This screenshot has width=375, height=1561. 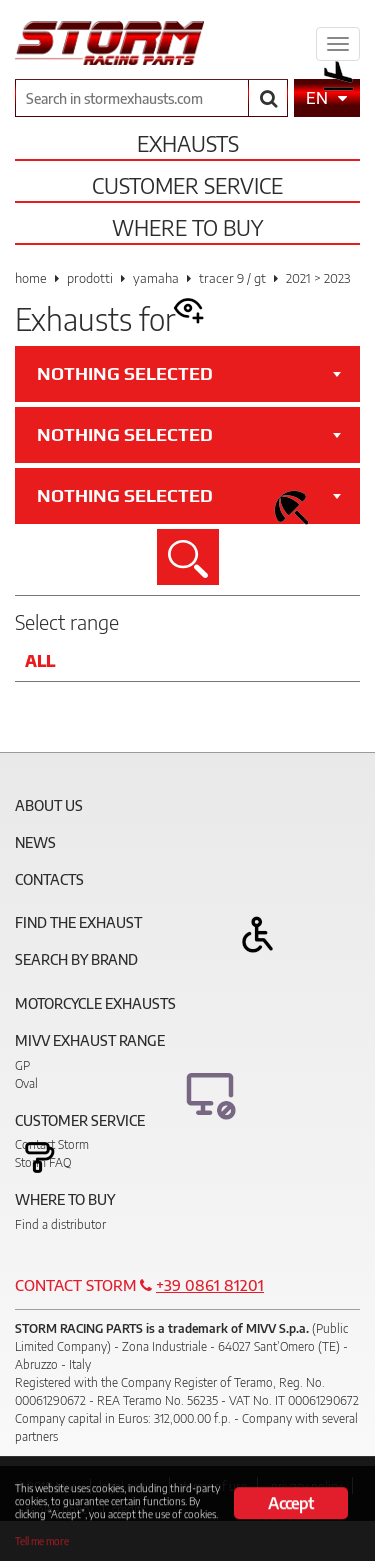 What do you see at coordinates (292, 508) in the screenshot?
I see `access beach or vacation-related features` at bounding box center [292, 508].